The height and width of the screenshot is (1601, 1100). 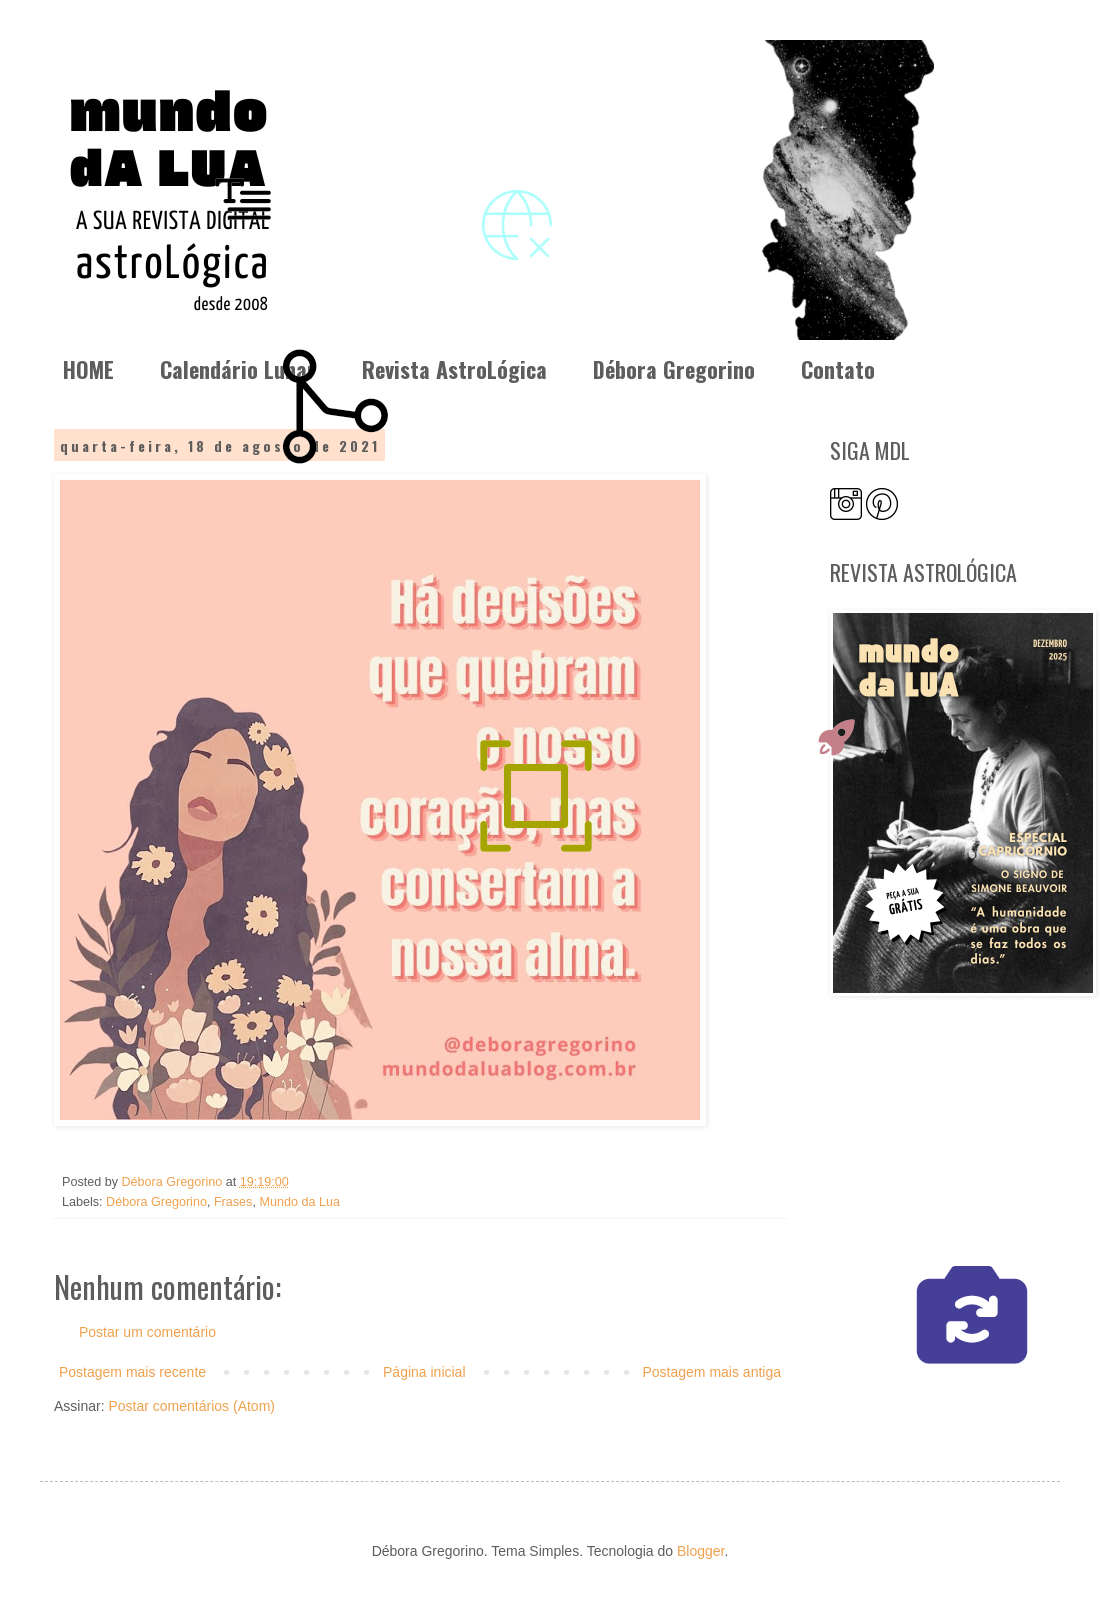 I want to click on scan a QR code or barcode, so click(x=536, y=796).